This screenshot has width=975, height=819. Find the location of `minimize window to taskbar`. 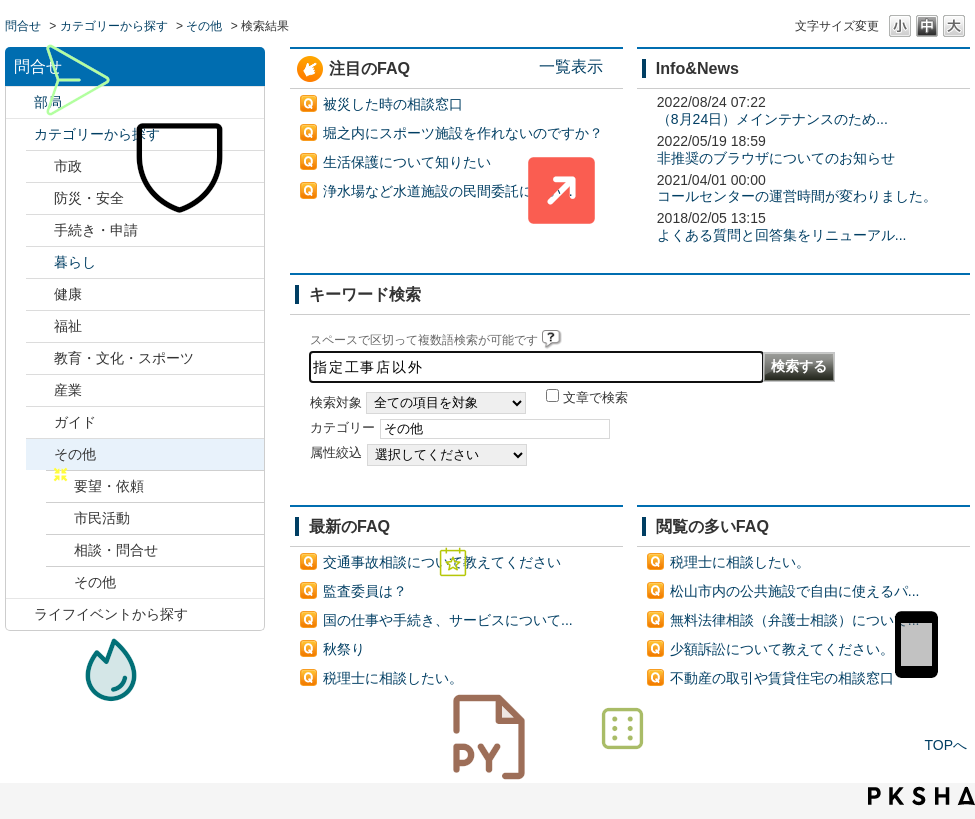

minimize window to taskbar is located at coordinates (60, 474).